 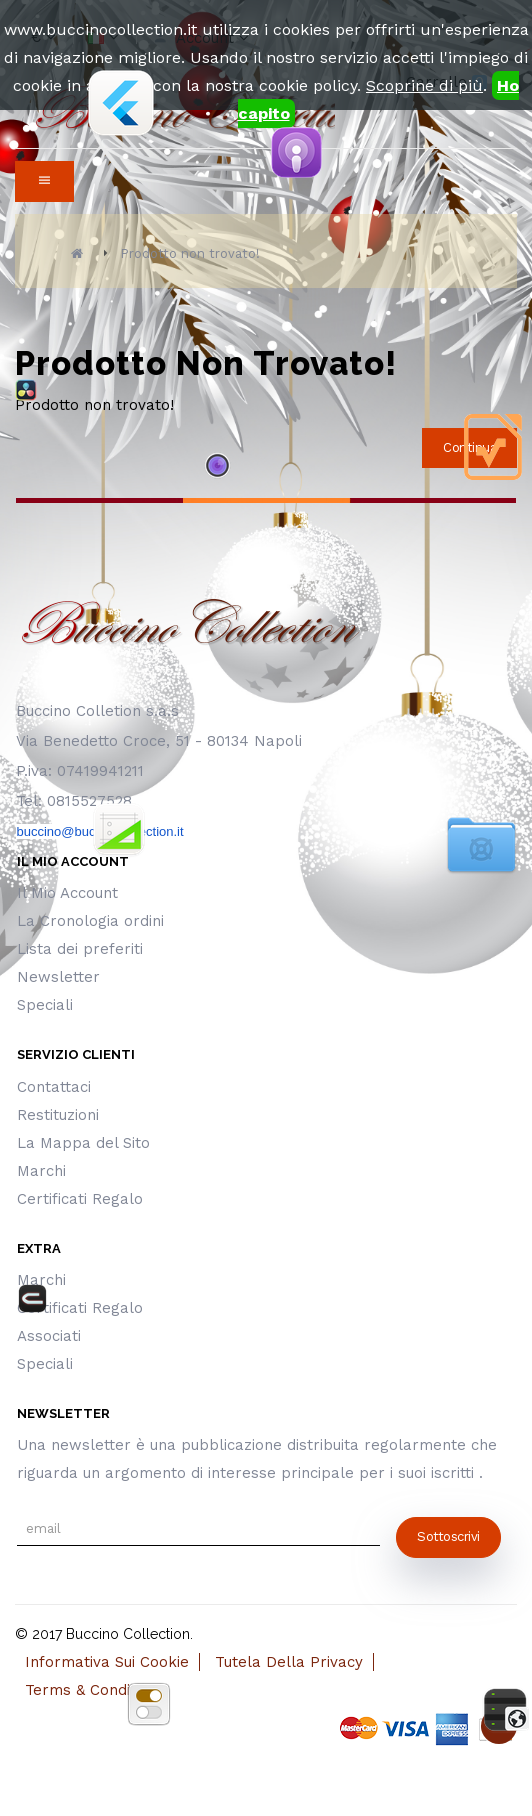 What do you see at coordinates (26, 390) in the screenshot?
I see `open DaVinci Resolve video editing application` at bounding box center [26, 390].